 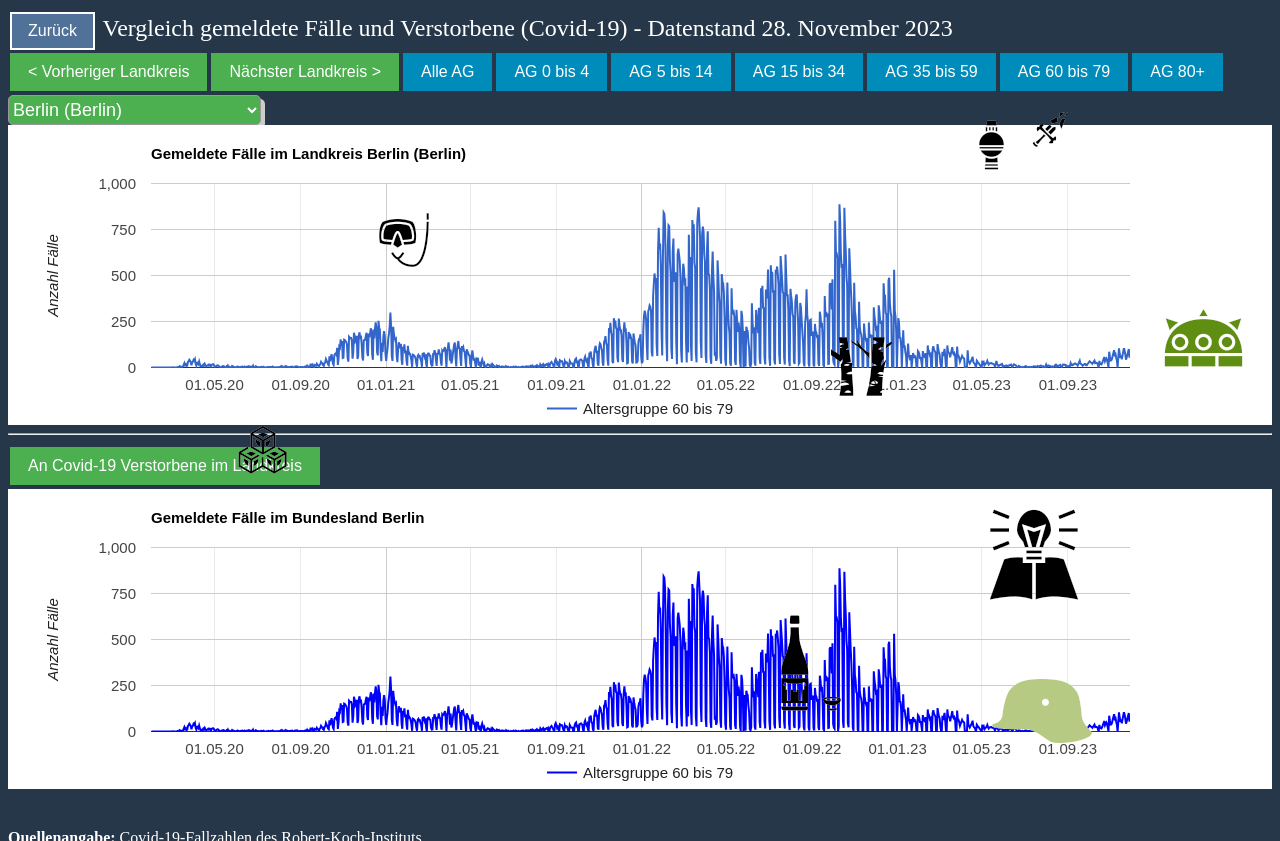 What do you see at coordinates (1050, 130) in the screenshot?
I see `indicates a broken or destroyed weapon` at bounding box center [1050, 130].